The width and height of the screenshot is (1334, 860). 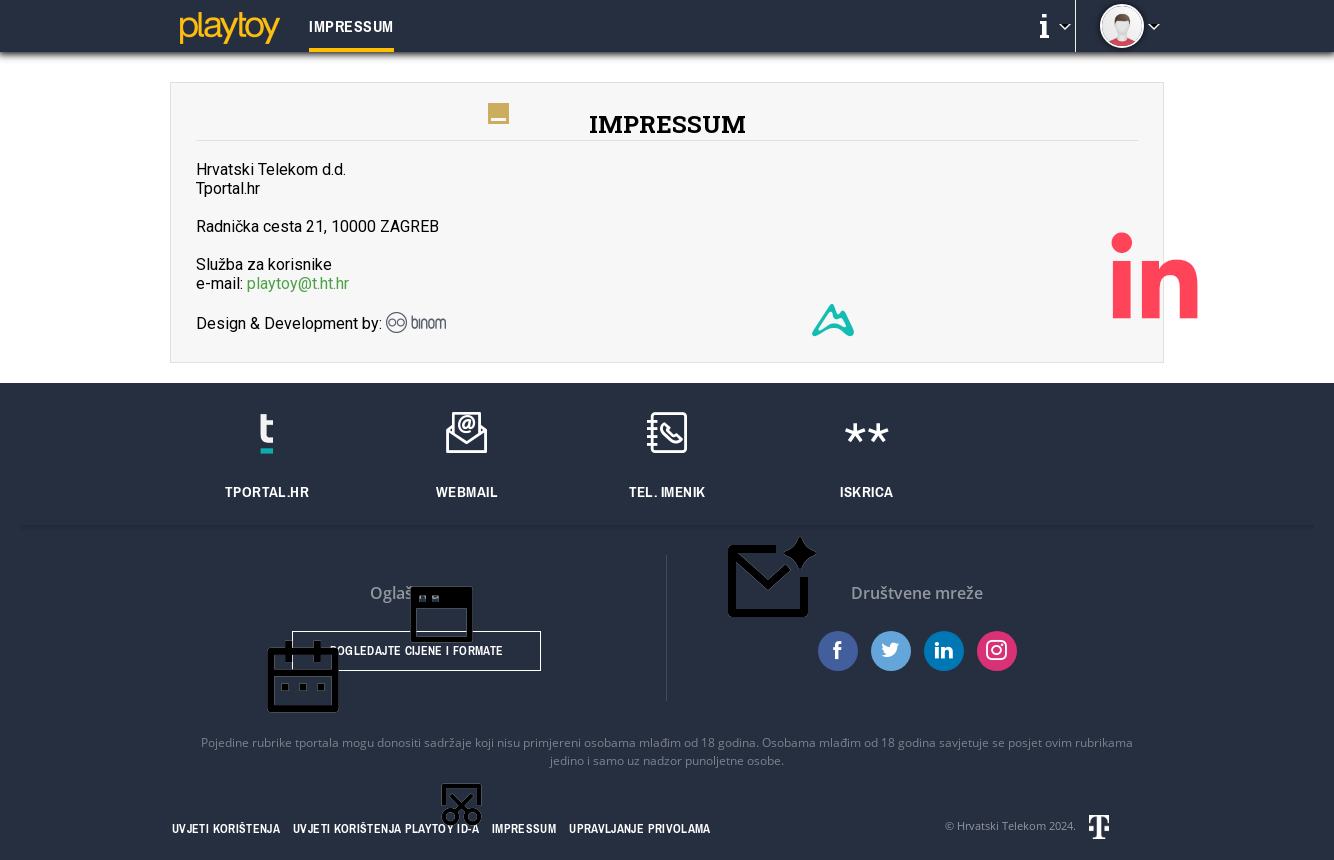 What do you see at coordinates (461, 803) in the screenshot?
I see `capture a screenshot` at bounding box center [461, 803].